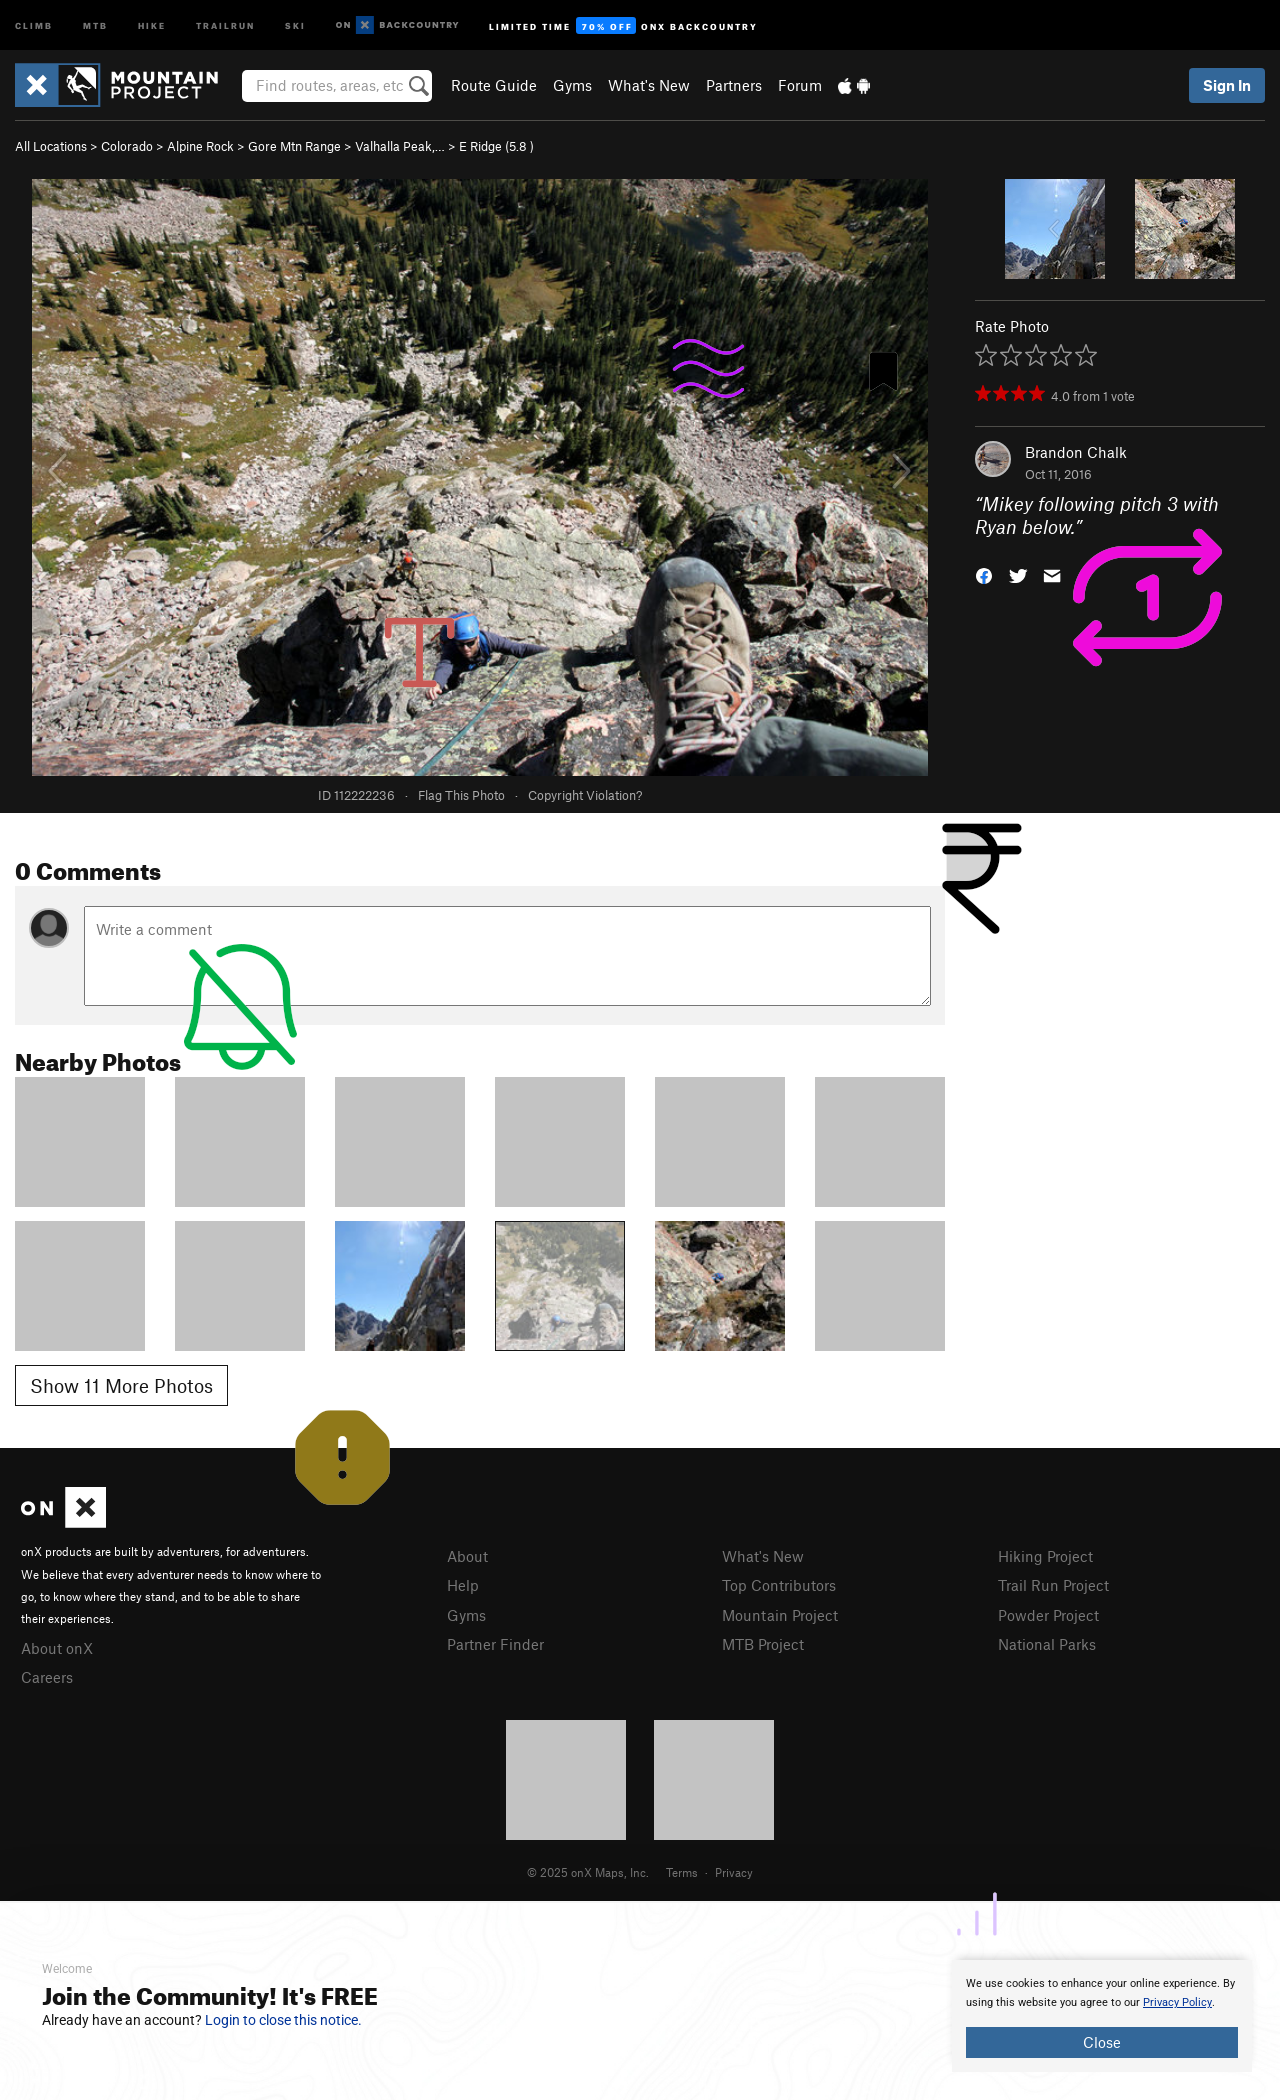  I want to click on mute notifications, so click(242, 1007).